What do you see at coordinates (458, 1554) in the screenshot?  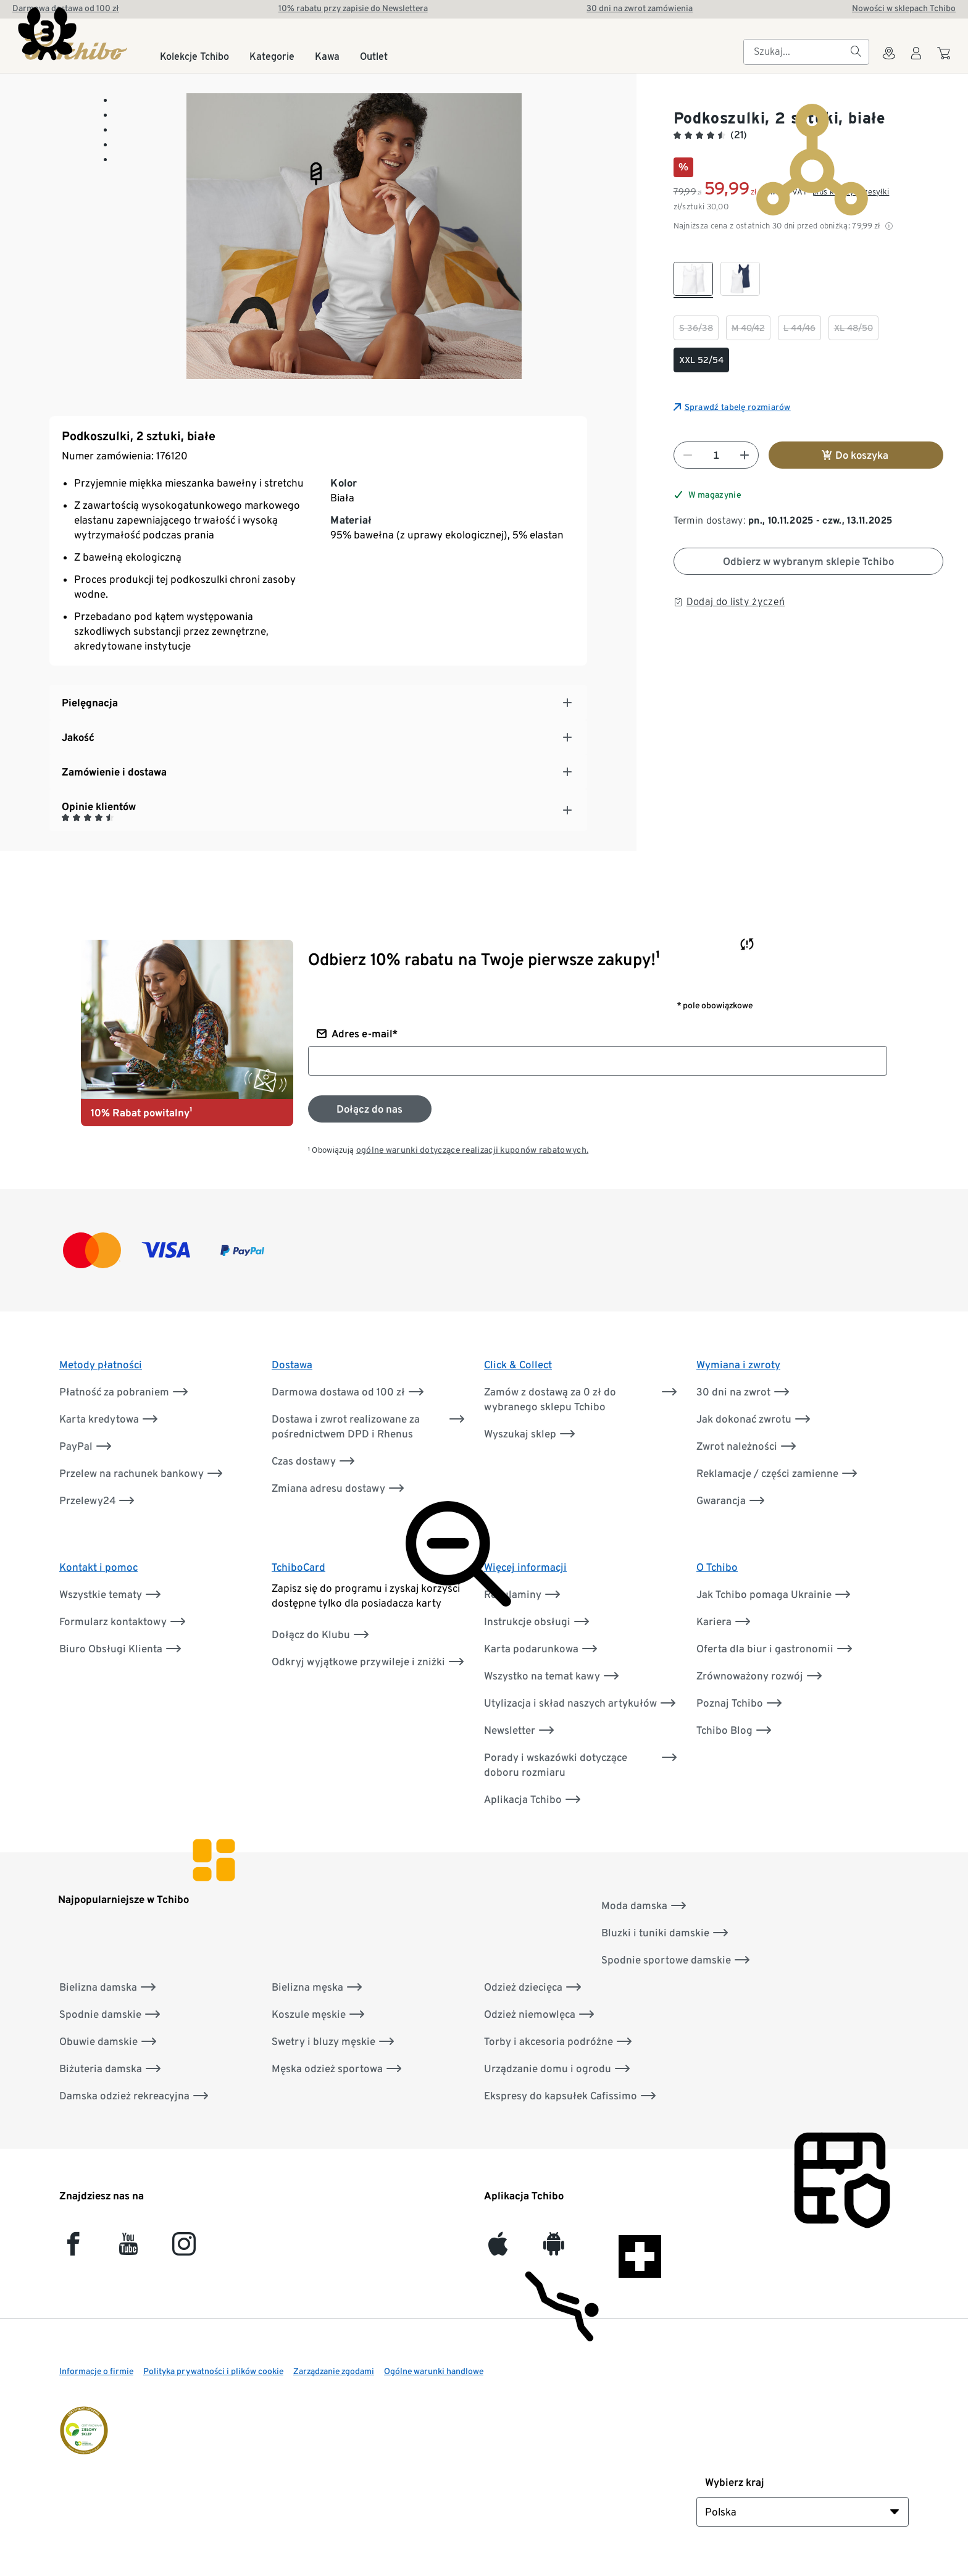 I see `zoom out to see more content` at bounding box center [458, 1554].